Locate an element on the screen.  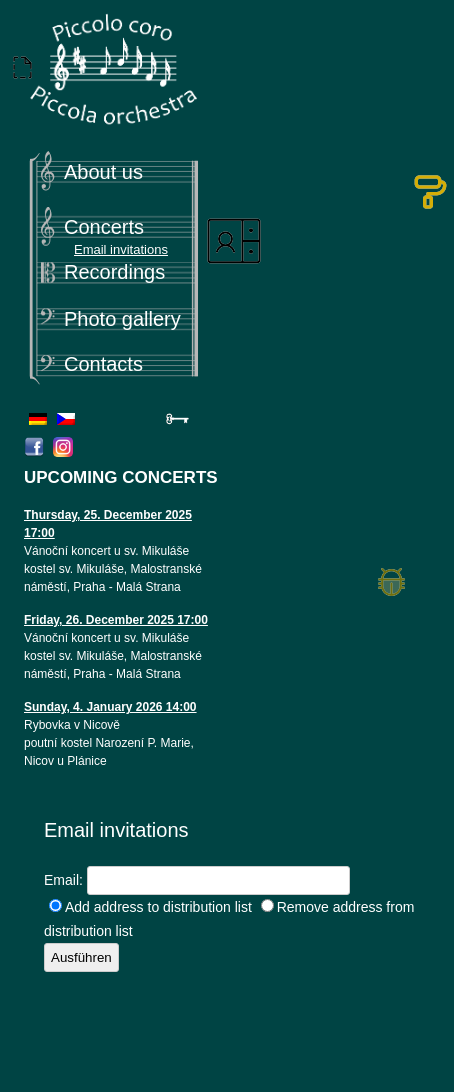
report a bug or issue is located at coordinates (391, 581).